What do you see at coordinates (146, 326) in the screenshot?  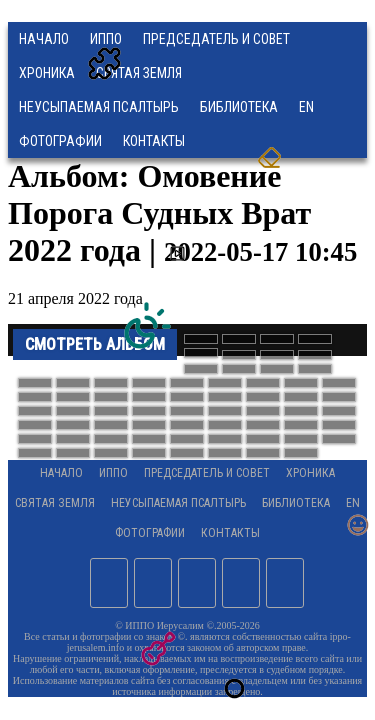 I see `toggle between light and dark mode` at bounding box center [146, 326].